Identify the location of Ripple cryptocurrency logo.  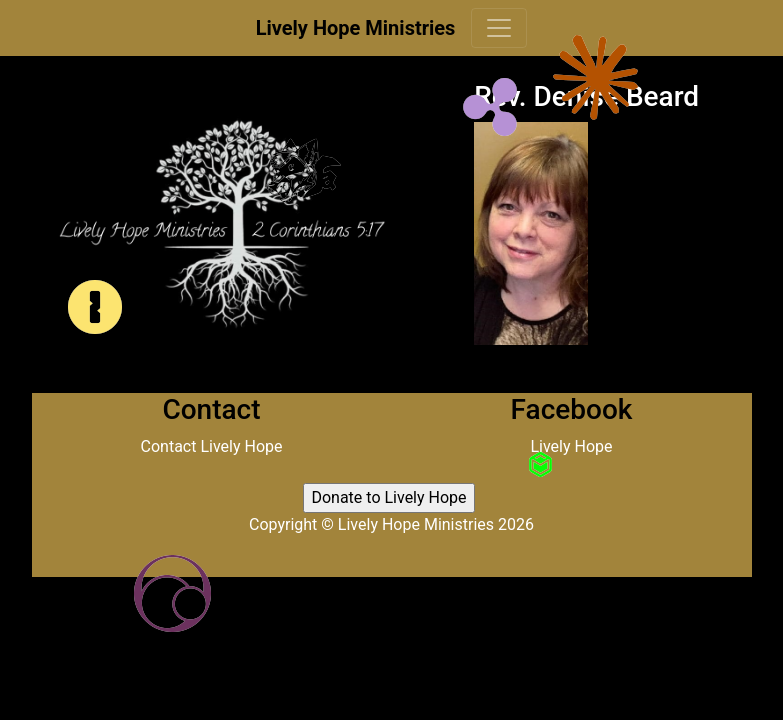
(490, 107).